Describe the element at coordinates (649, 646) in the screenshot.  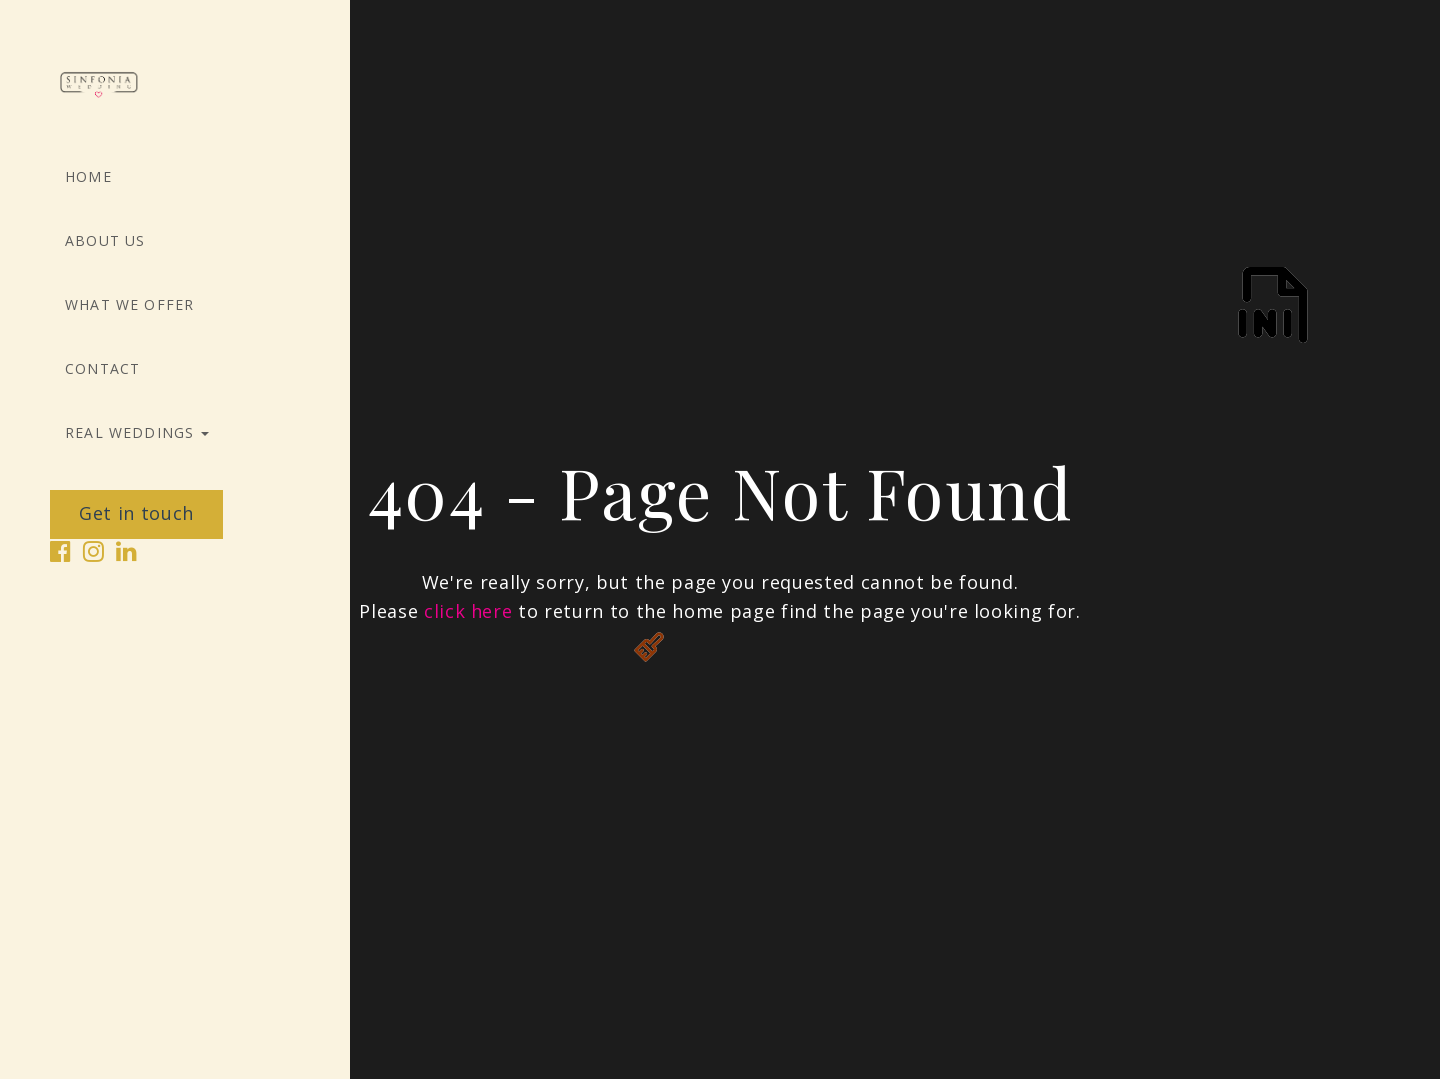
I see `access painting or drawing tools` at that location.